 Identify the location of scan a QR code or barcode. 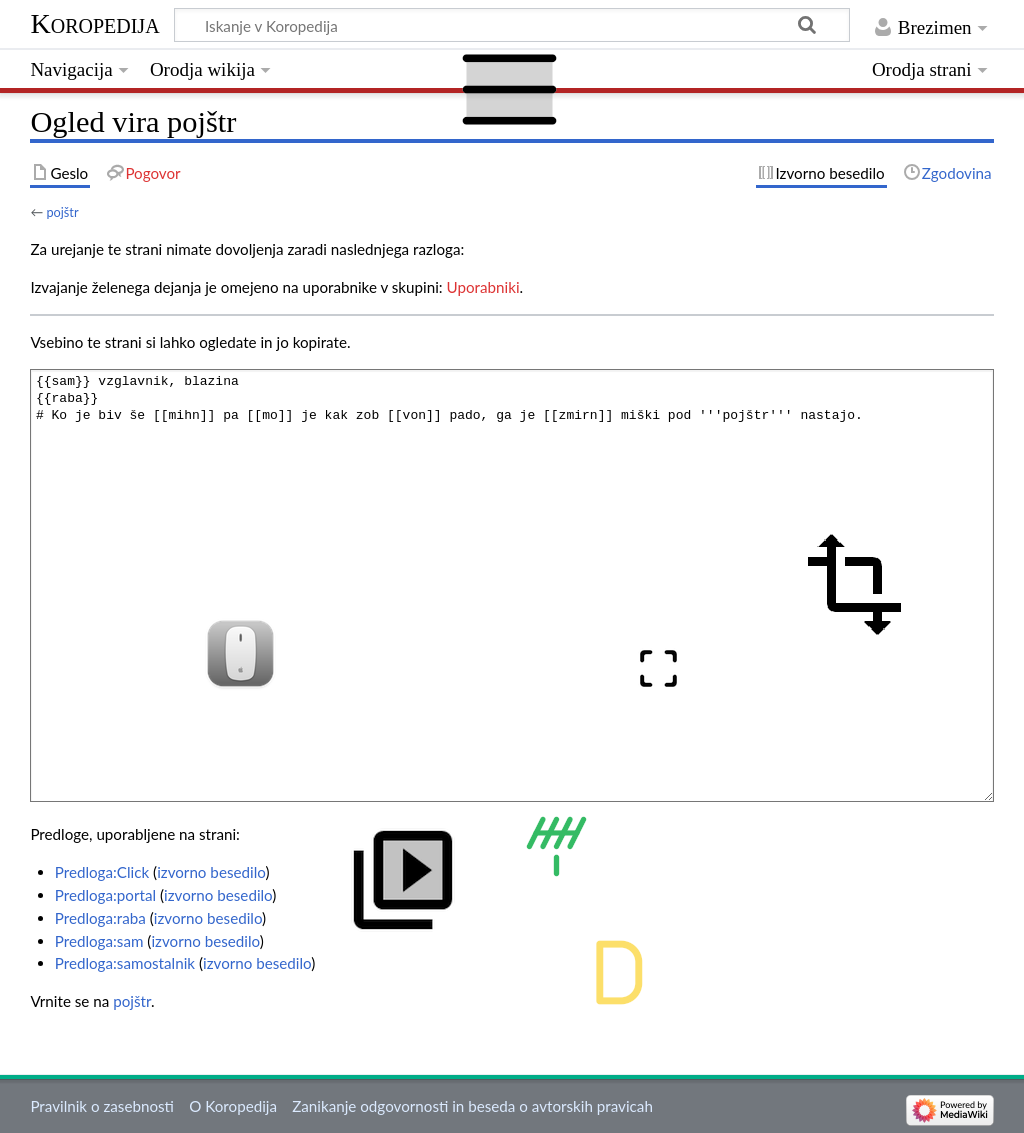
(658, 668).